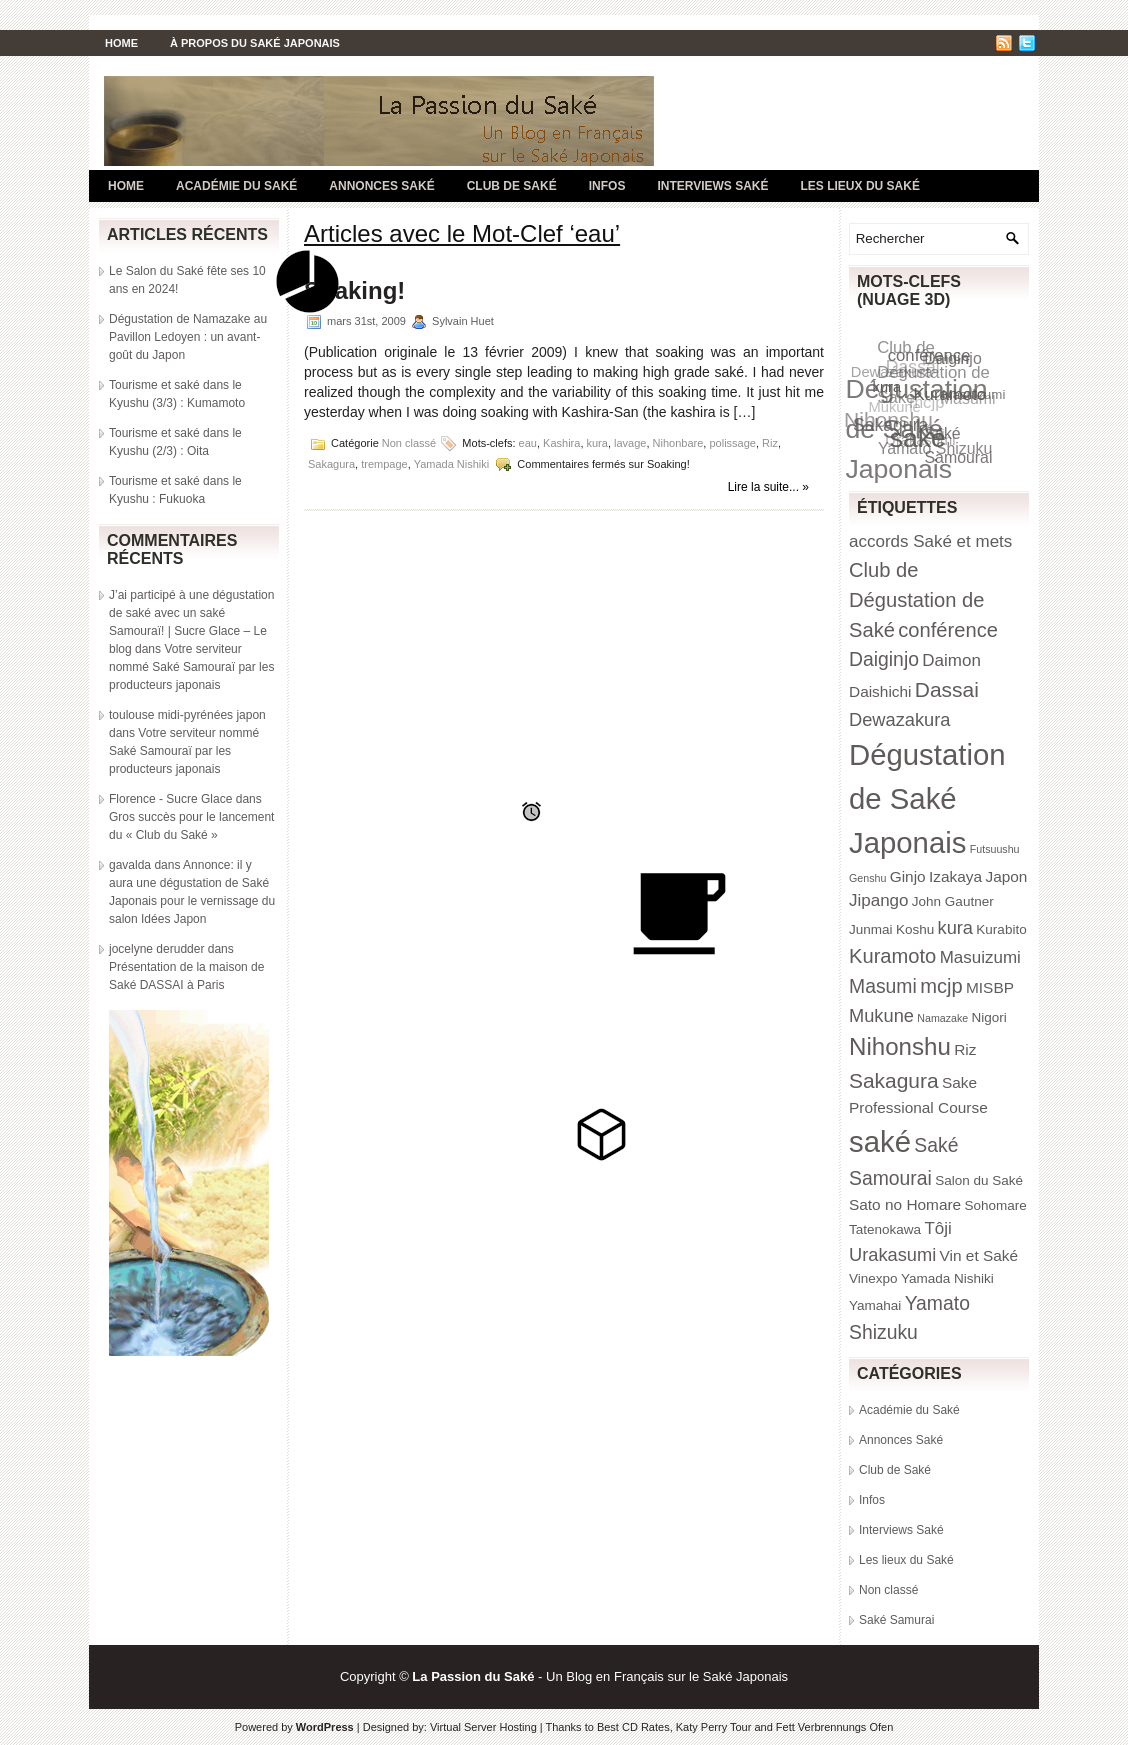 The height and width of the screenshot is (1745, 1128). What do you see at coordinates (601, 1134) in the screenshot?
I see `view 3D model or object` at bounding box center [601, 1134].